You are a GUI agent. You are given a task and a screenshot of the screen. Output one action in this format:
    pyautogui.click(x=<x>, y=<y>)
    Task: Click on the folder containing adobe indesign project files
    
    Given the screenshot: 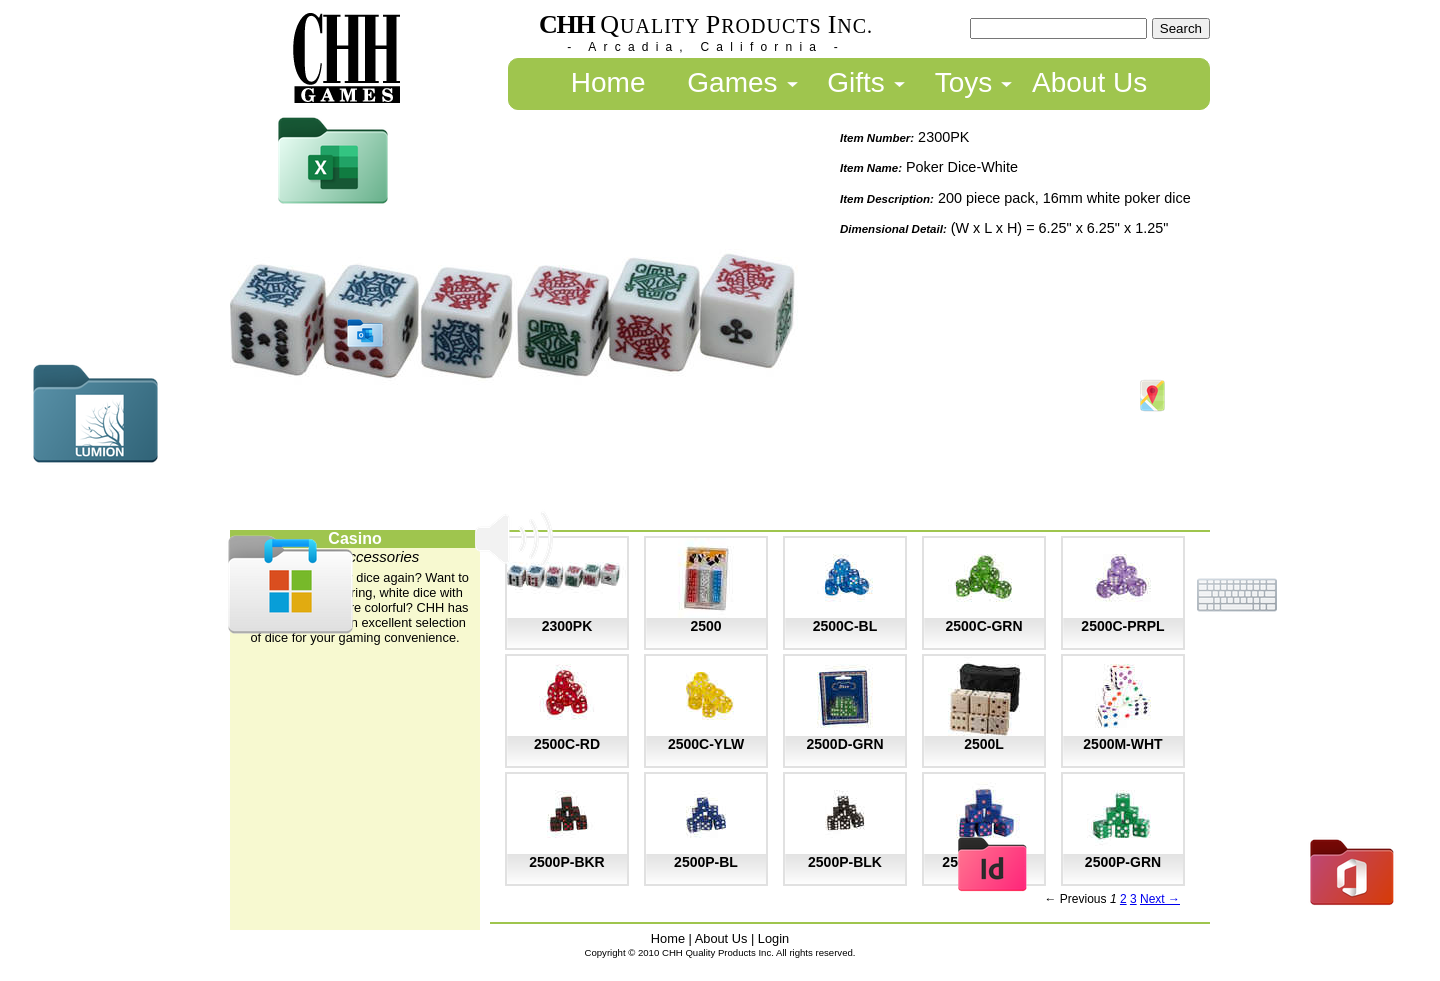 What is the action you would take?
    pyautogui.click(x=992, y=866)
    